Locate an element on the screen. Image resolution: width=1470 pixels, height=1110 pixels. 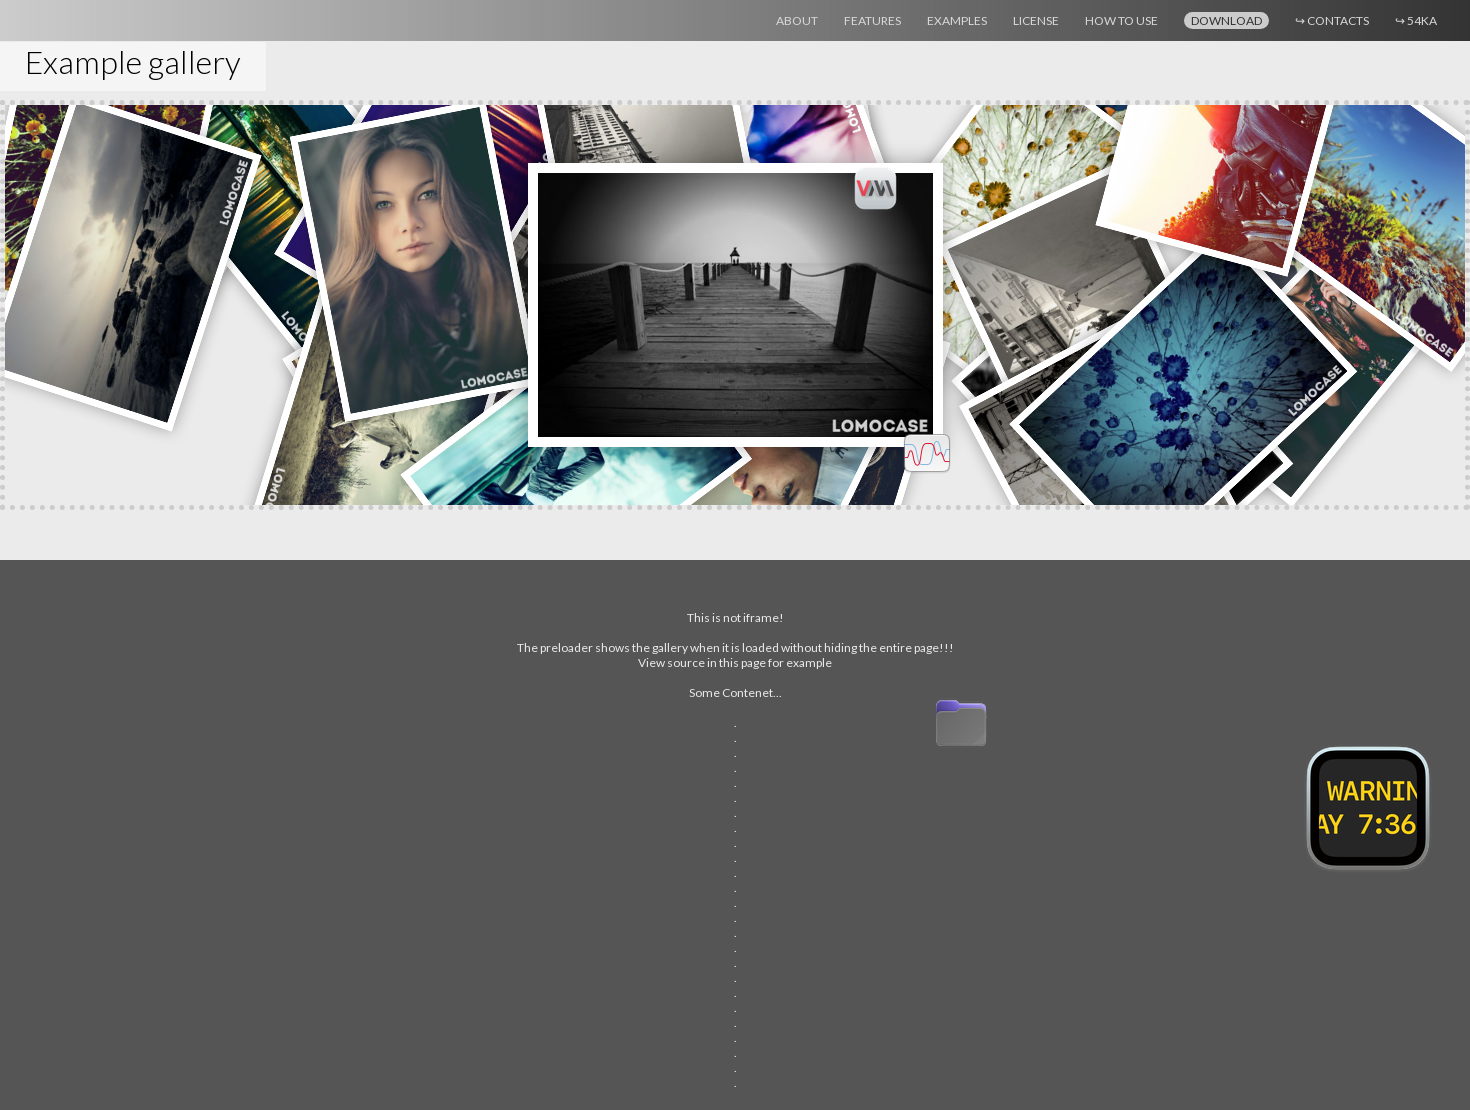
open the console app to view system logs is located at coordinates (1368, 808).